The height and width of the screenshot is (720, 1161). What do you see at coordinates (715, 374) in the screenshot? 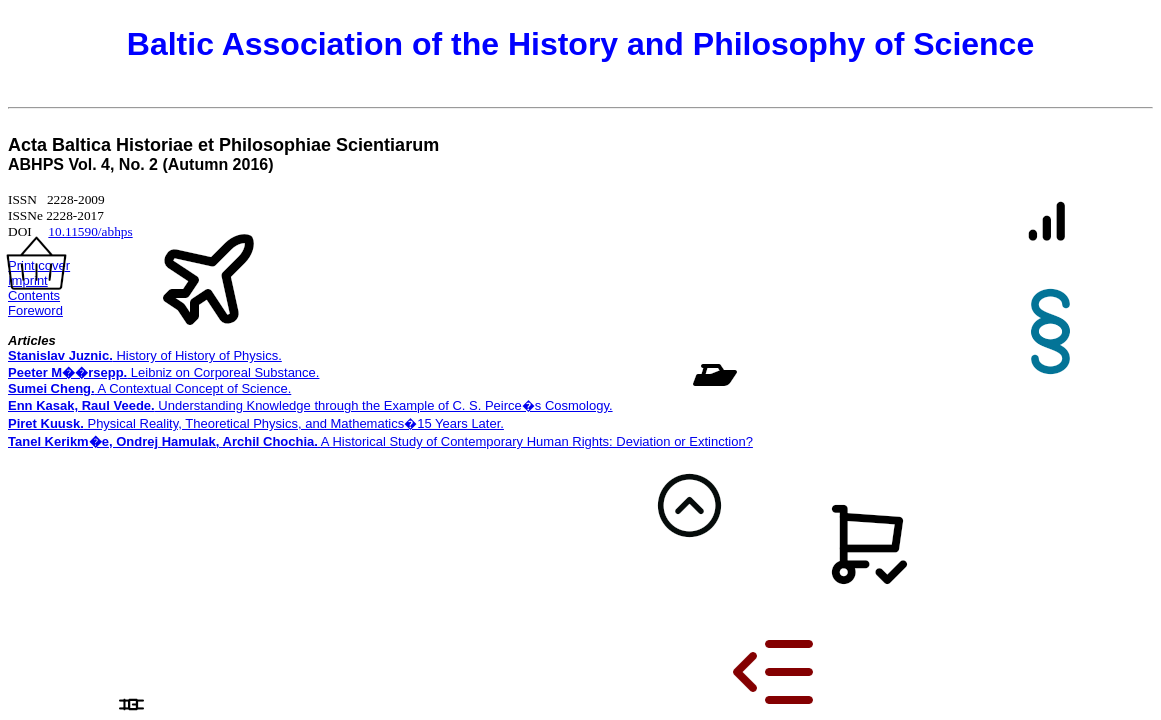
I see `access boat rental or marina services` at bounding box center [715, 374].